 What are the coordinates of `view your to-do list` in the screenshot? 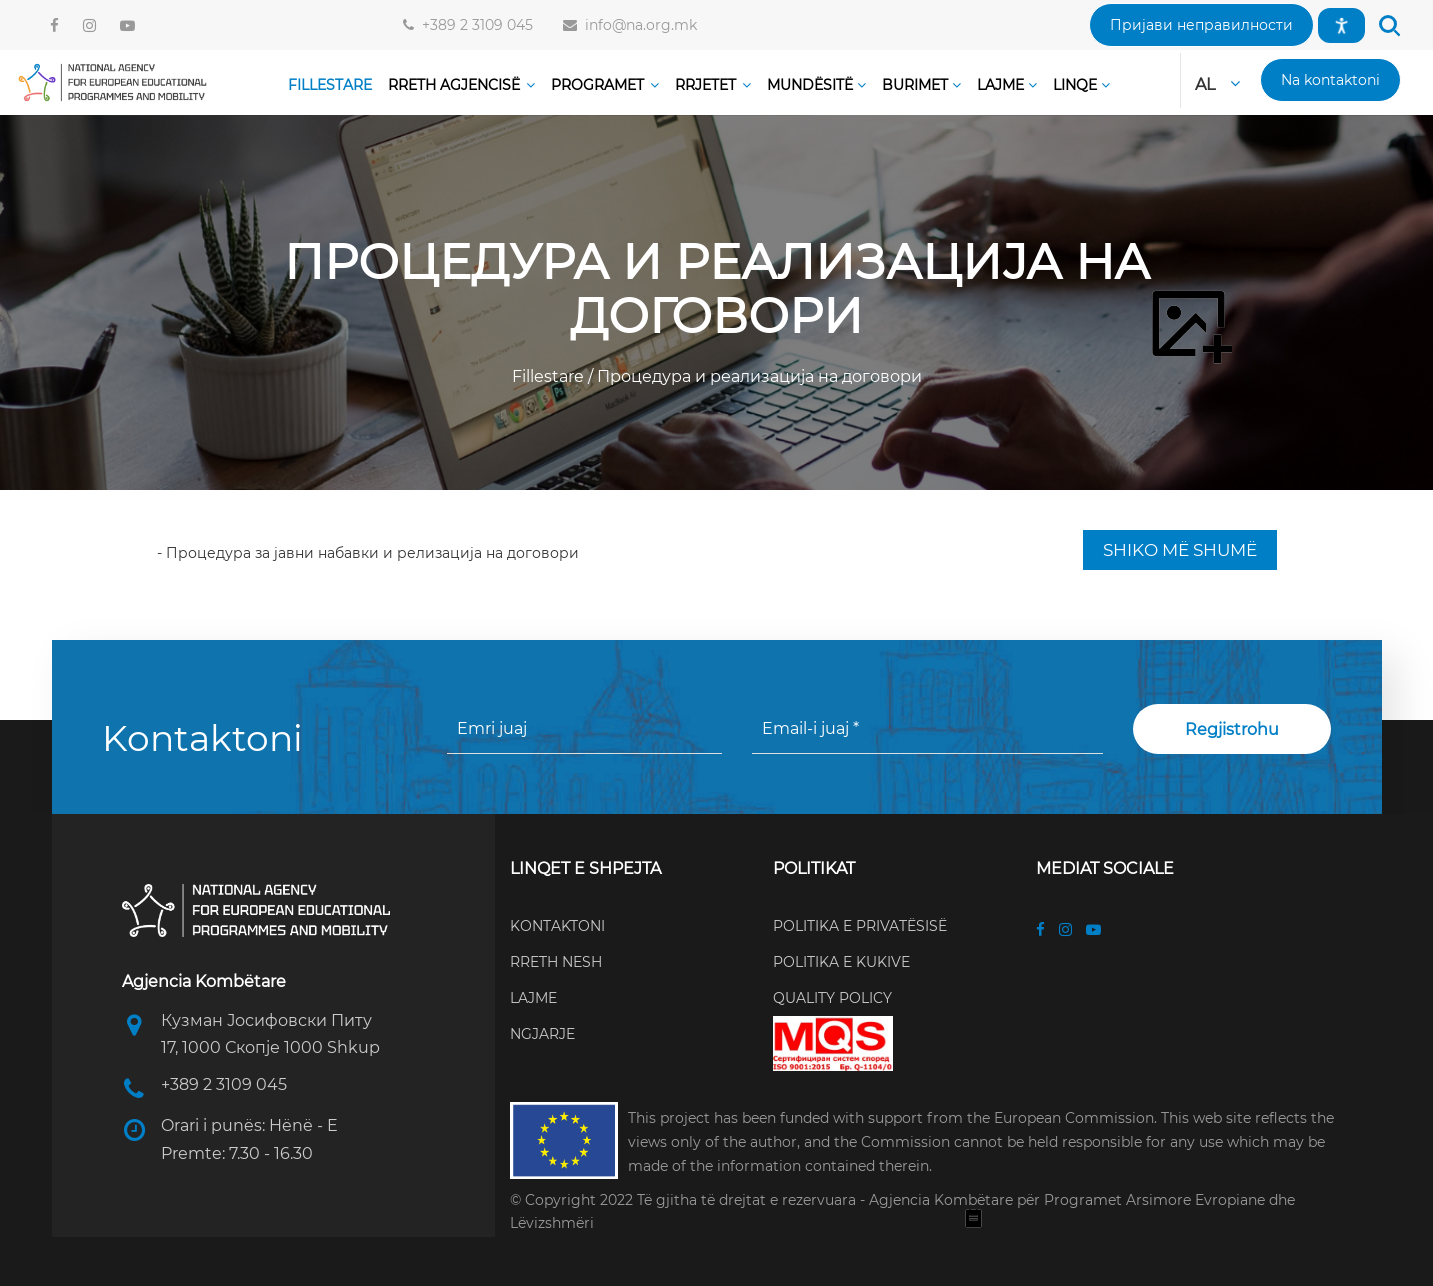 It's located at (973, 1218).